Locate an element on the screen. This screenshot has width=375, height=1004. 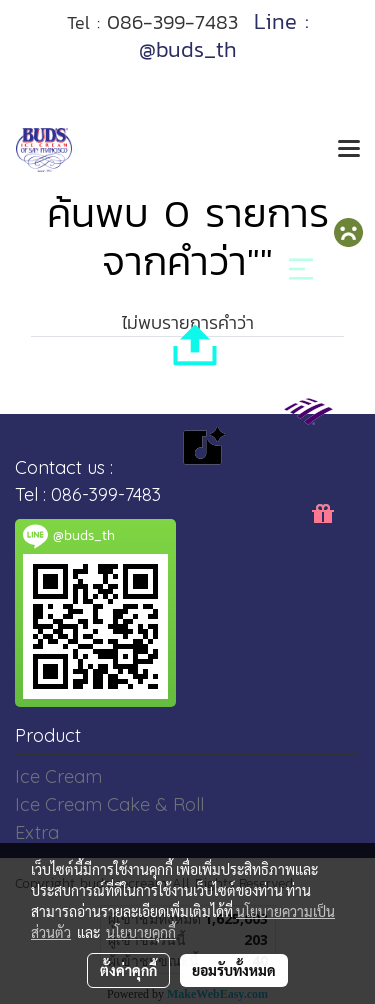
open navigation menu is located at coordinates (301, 269).